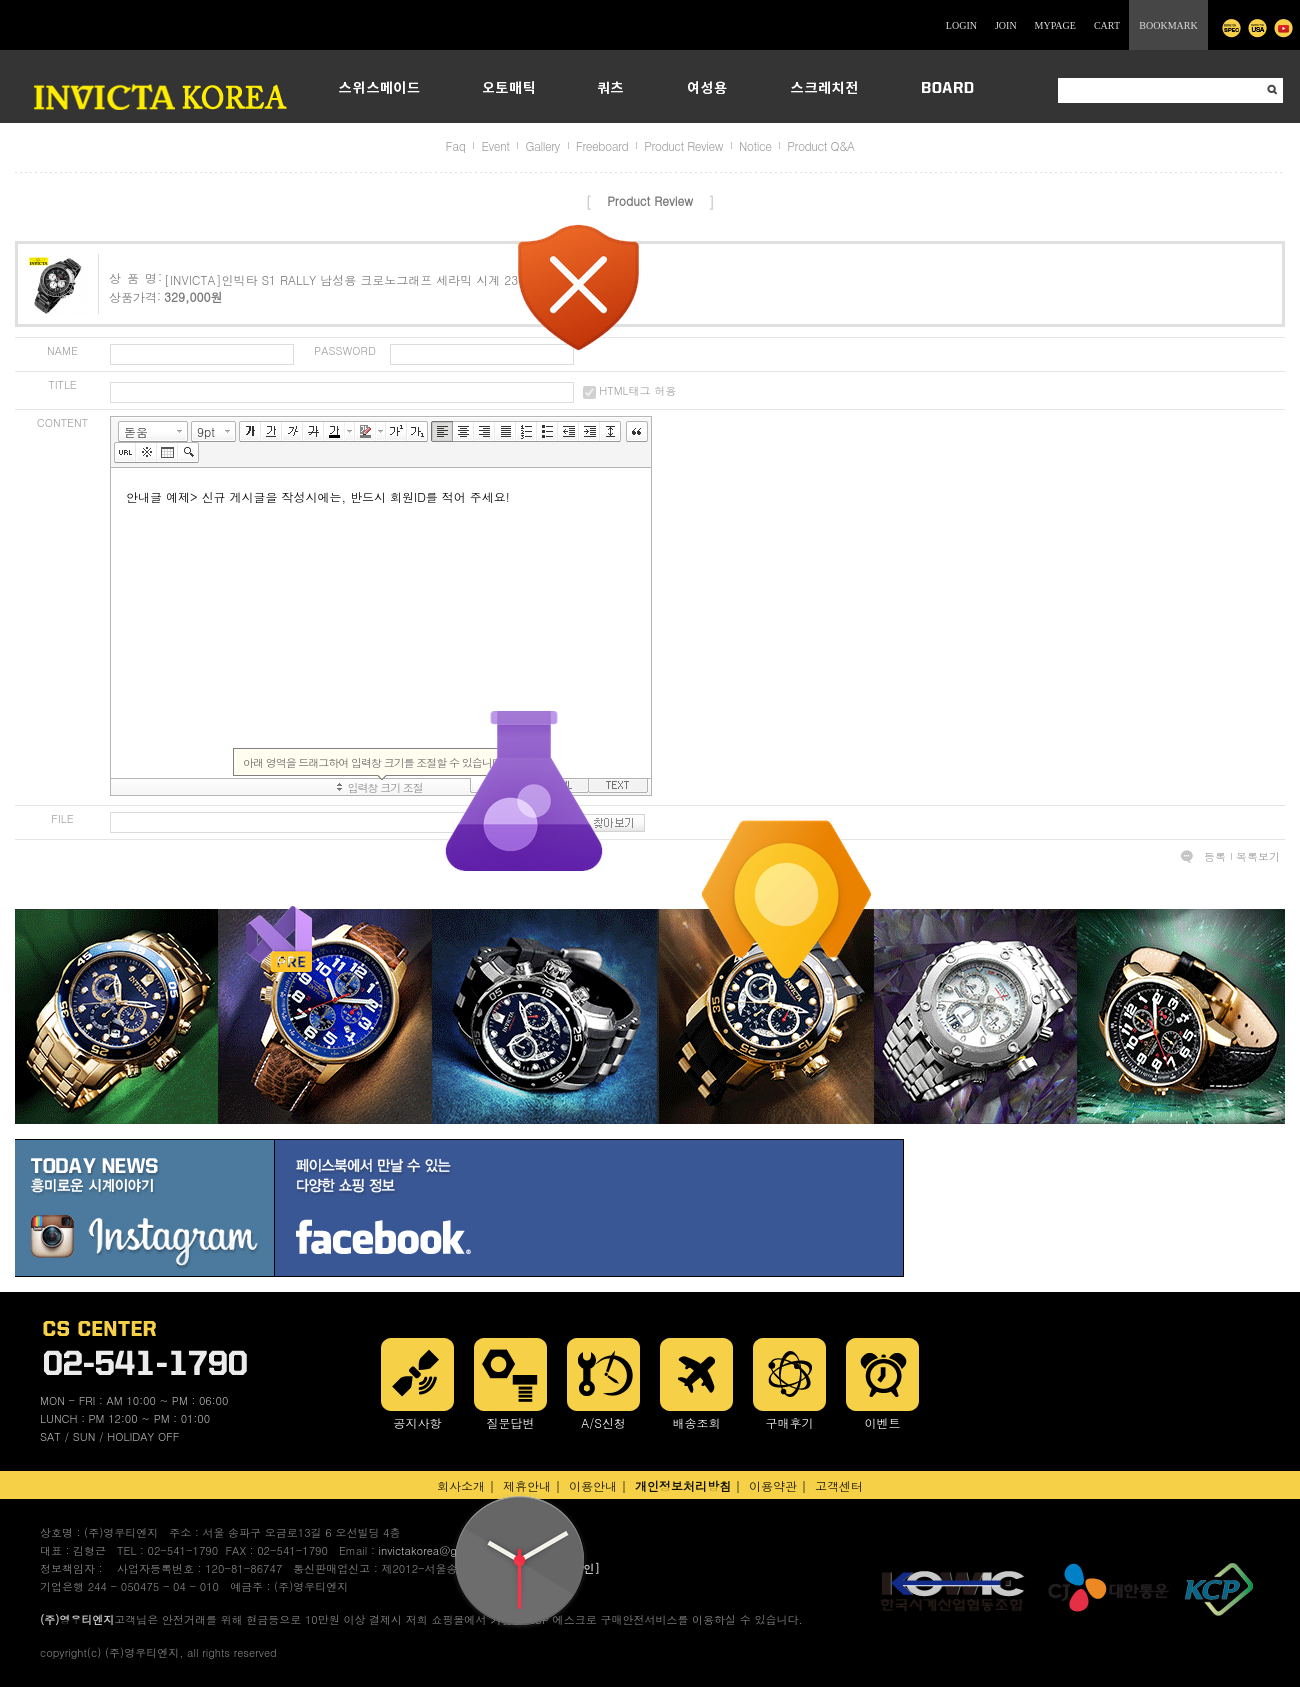 This screenshot has width=1300, height=1687. What do you see at coordinates (279, 939) in the screenshot?
I see `open visual studio preview application` at bounding box center [279, 939].